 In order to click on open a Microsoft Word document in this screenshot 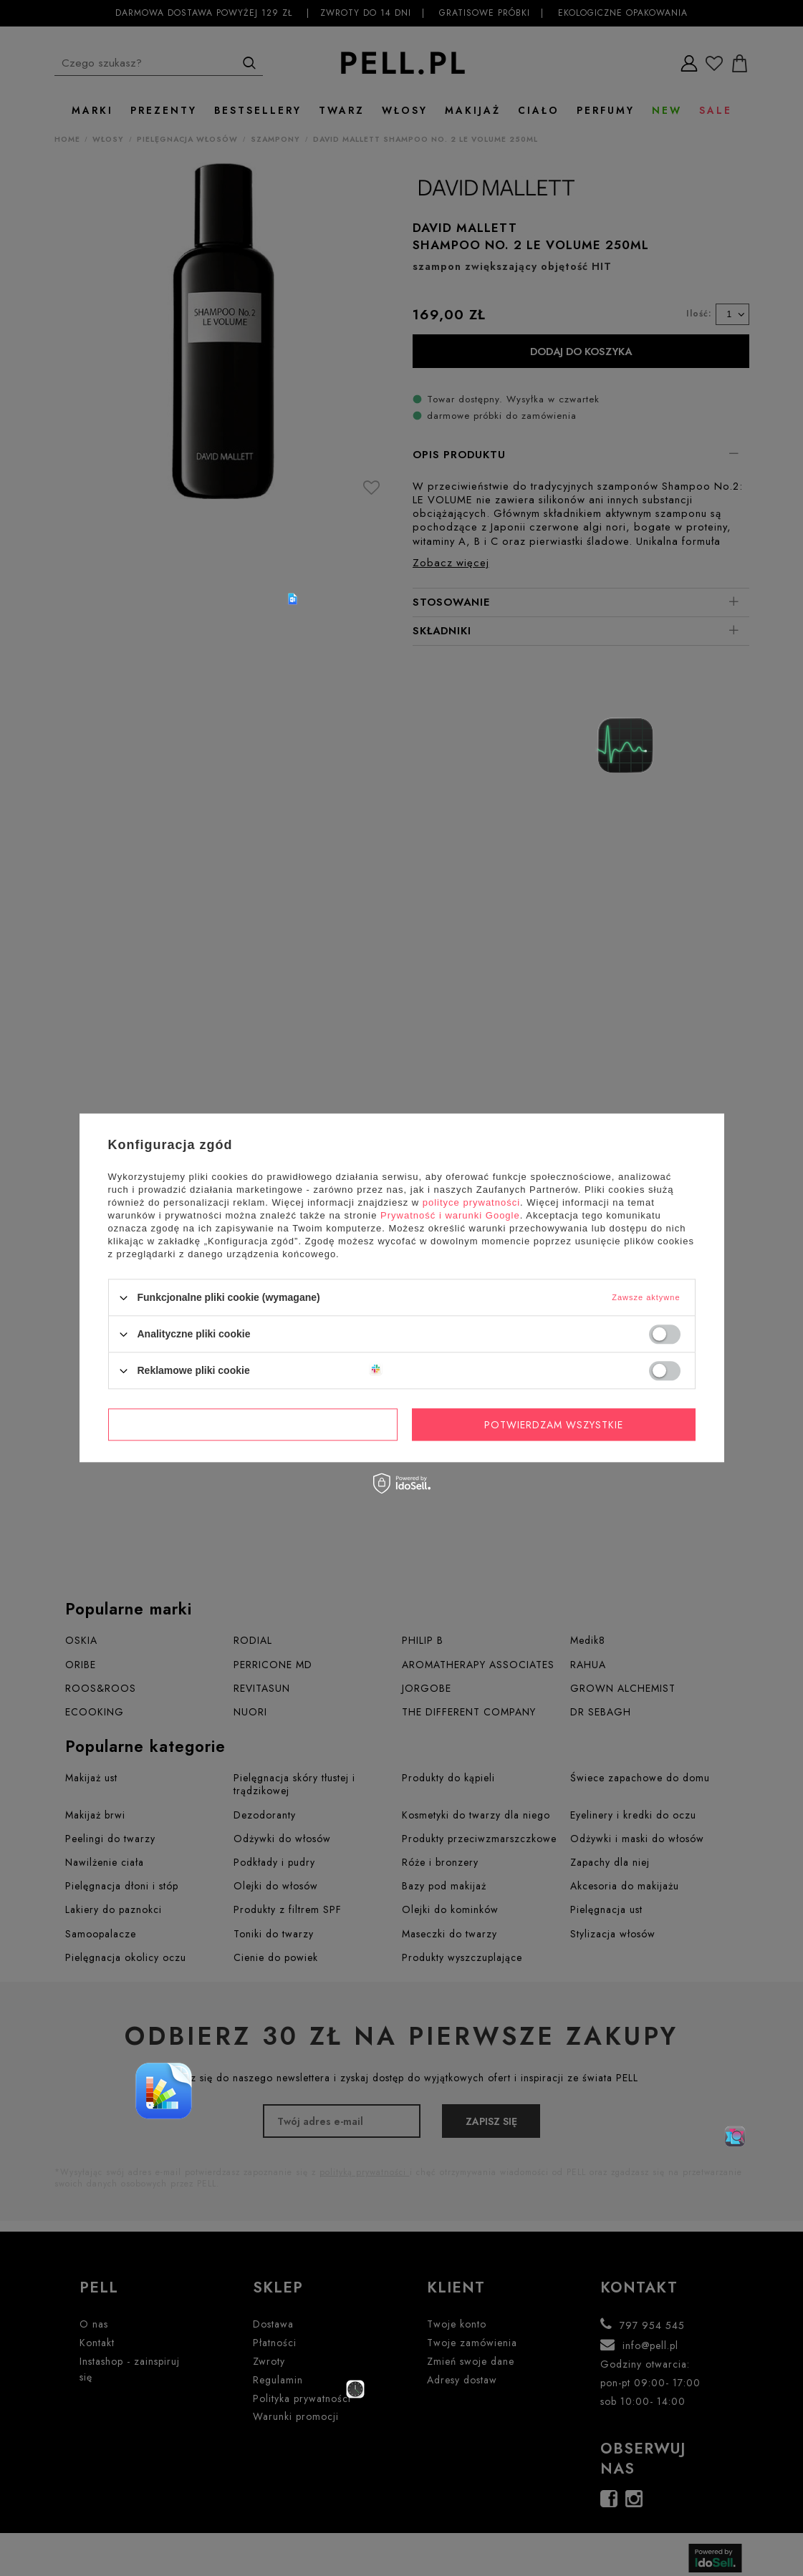, I will do `click(292, 599)`.